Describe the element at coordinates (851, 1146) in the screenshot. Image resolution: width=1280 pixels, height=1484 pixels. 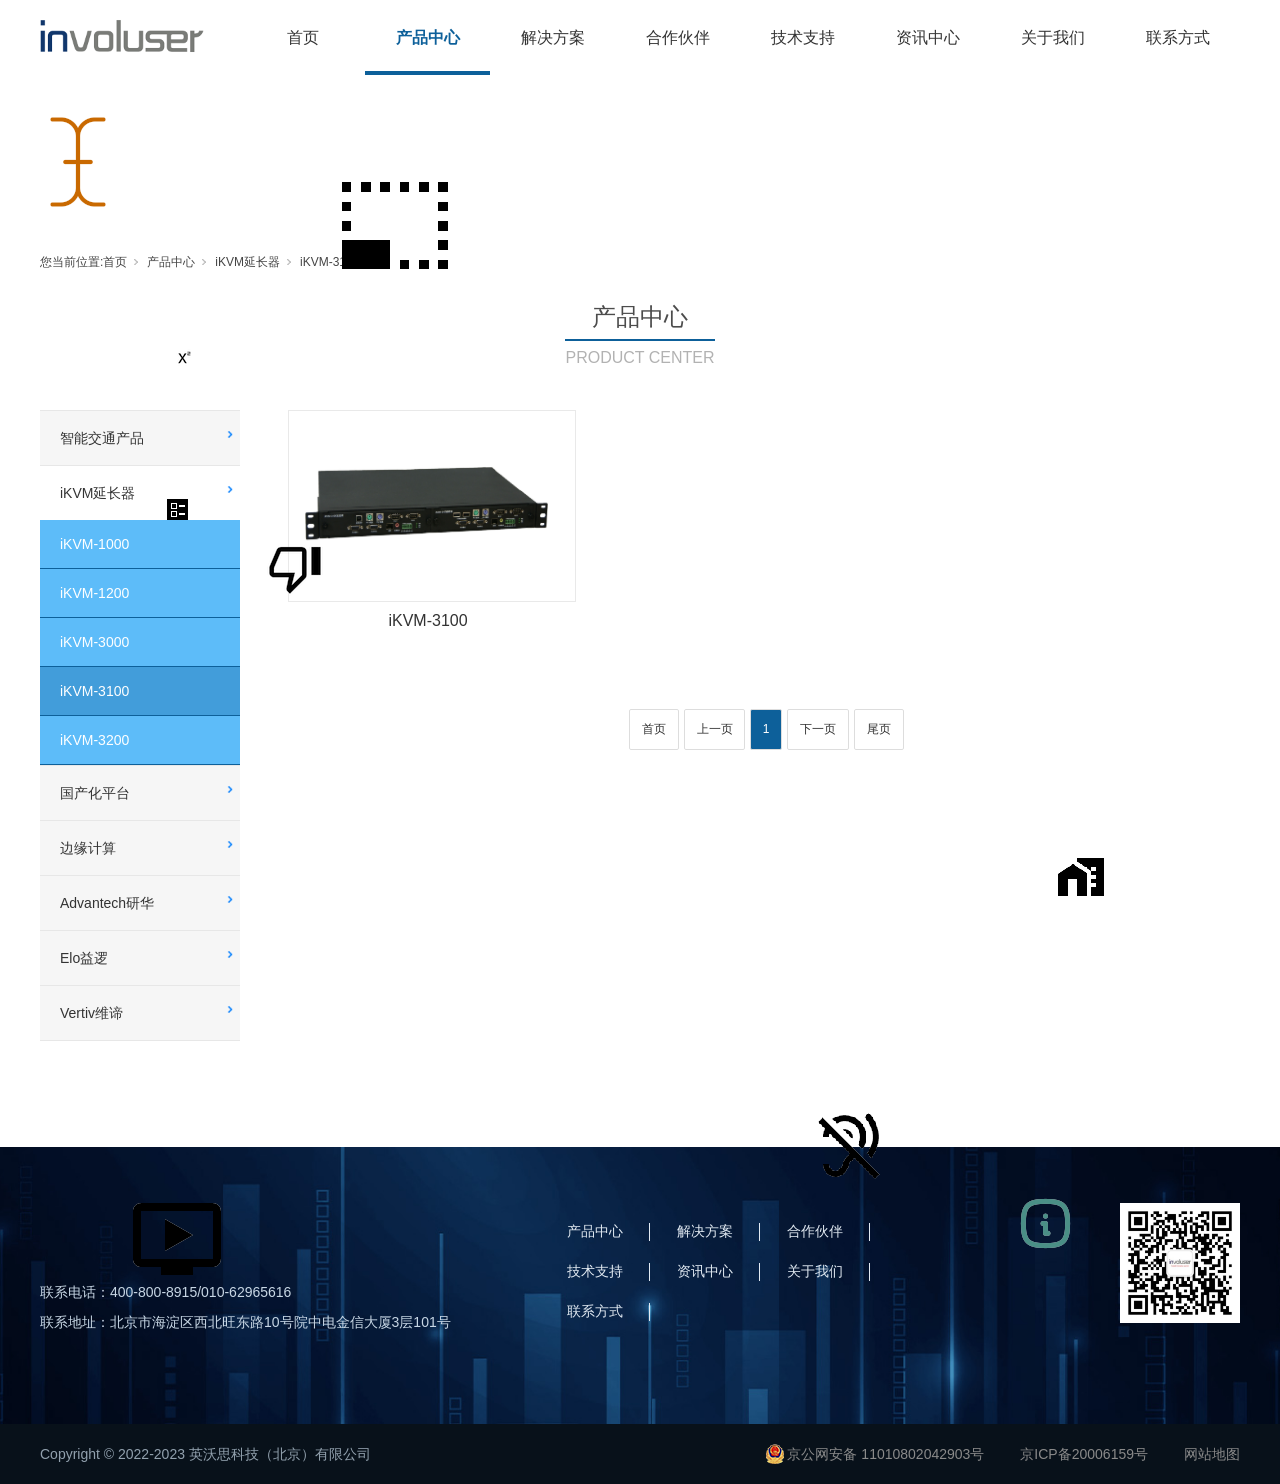
I see `indicates hearing accessibility features are disabled` at that location.